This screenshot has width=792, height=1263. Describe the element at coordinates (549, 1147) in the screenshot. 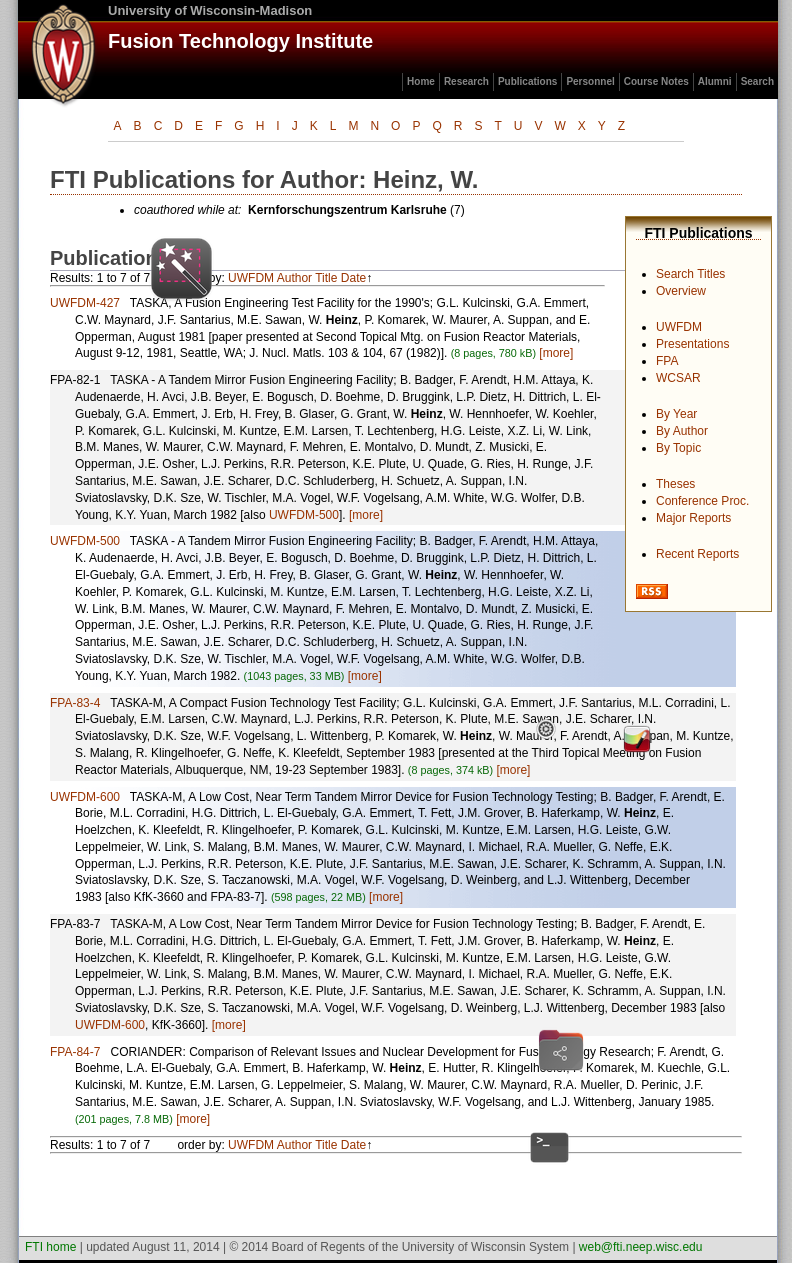

I see `open the terminal application` at that location.